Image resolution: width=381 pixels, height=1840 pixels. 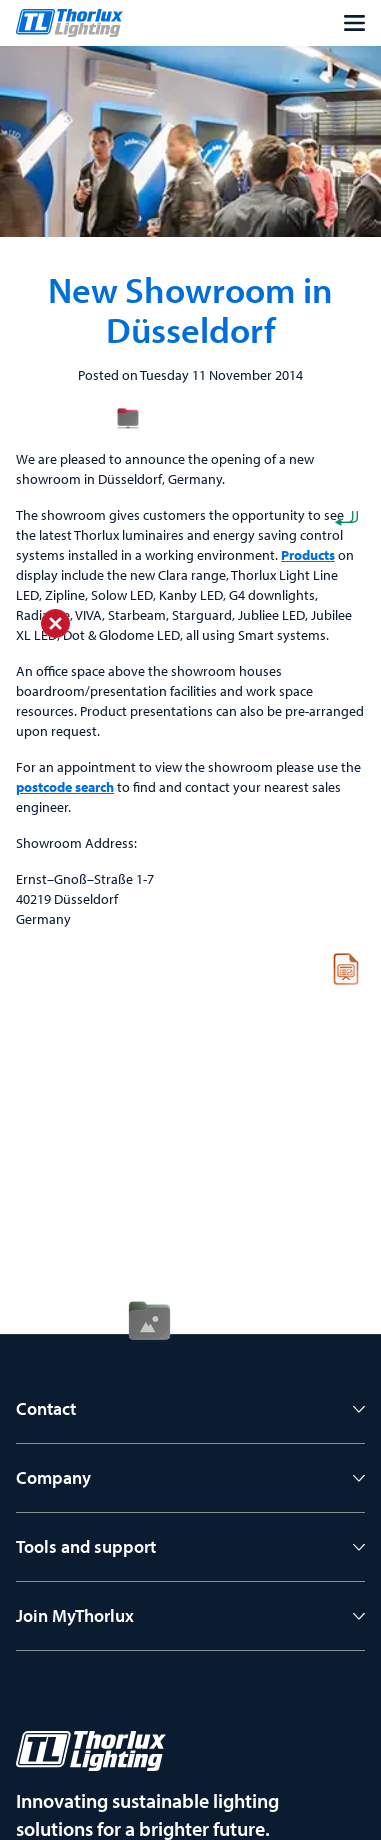 I want to click on stop or cancel the current action, so click(x=55, y=623).